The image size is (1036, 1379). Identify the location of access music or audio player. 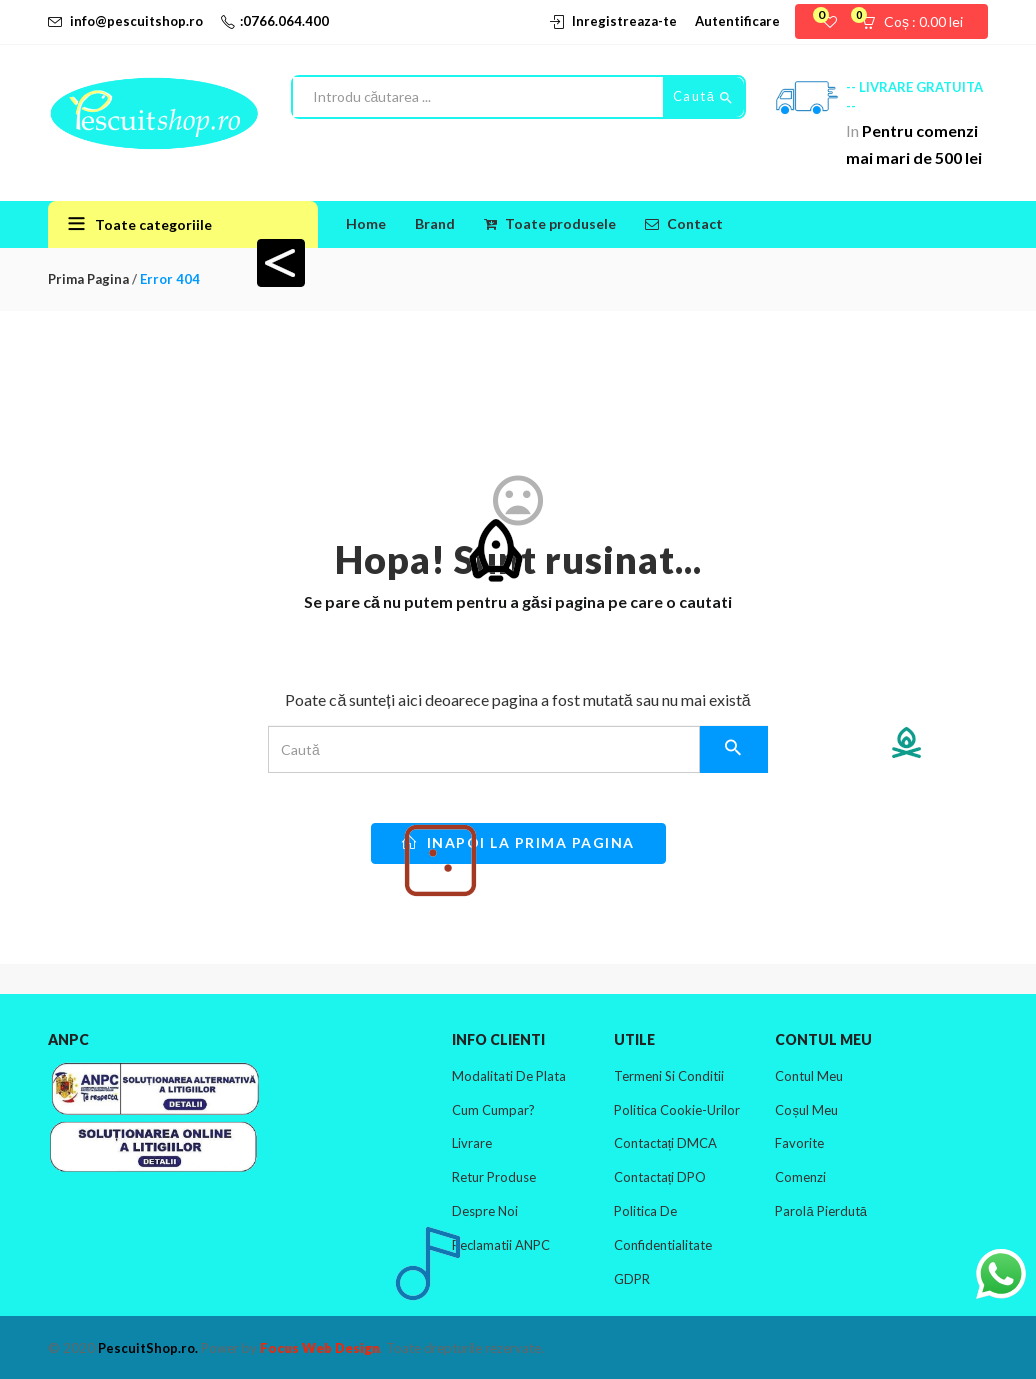
(428, 1262).